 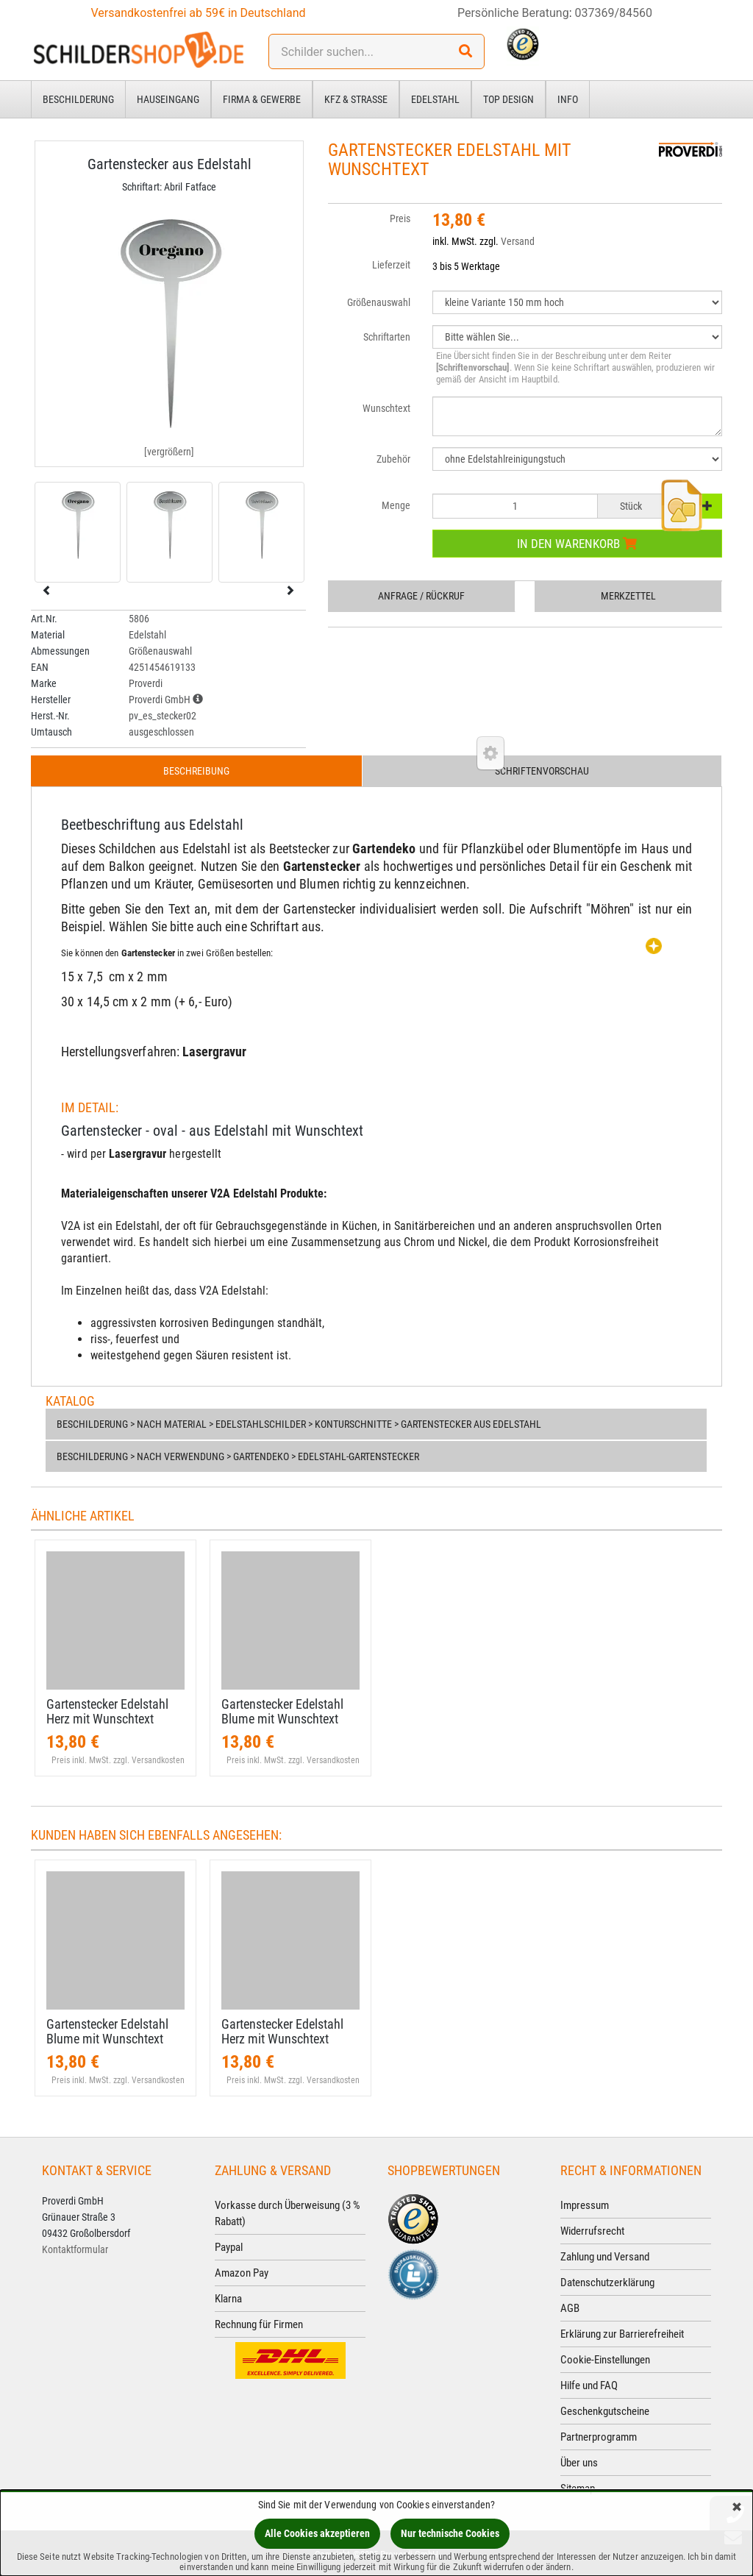 What do you see at coordinates (654, 946) in the screenshot?
I see `mark a bluetooth device as trusted` at bounding box center [654, 946].